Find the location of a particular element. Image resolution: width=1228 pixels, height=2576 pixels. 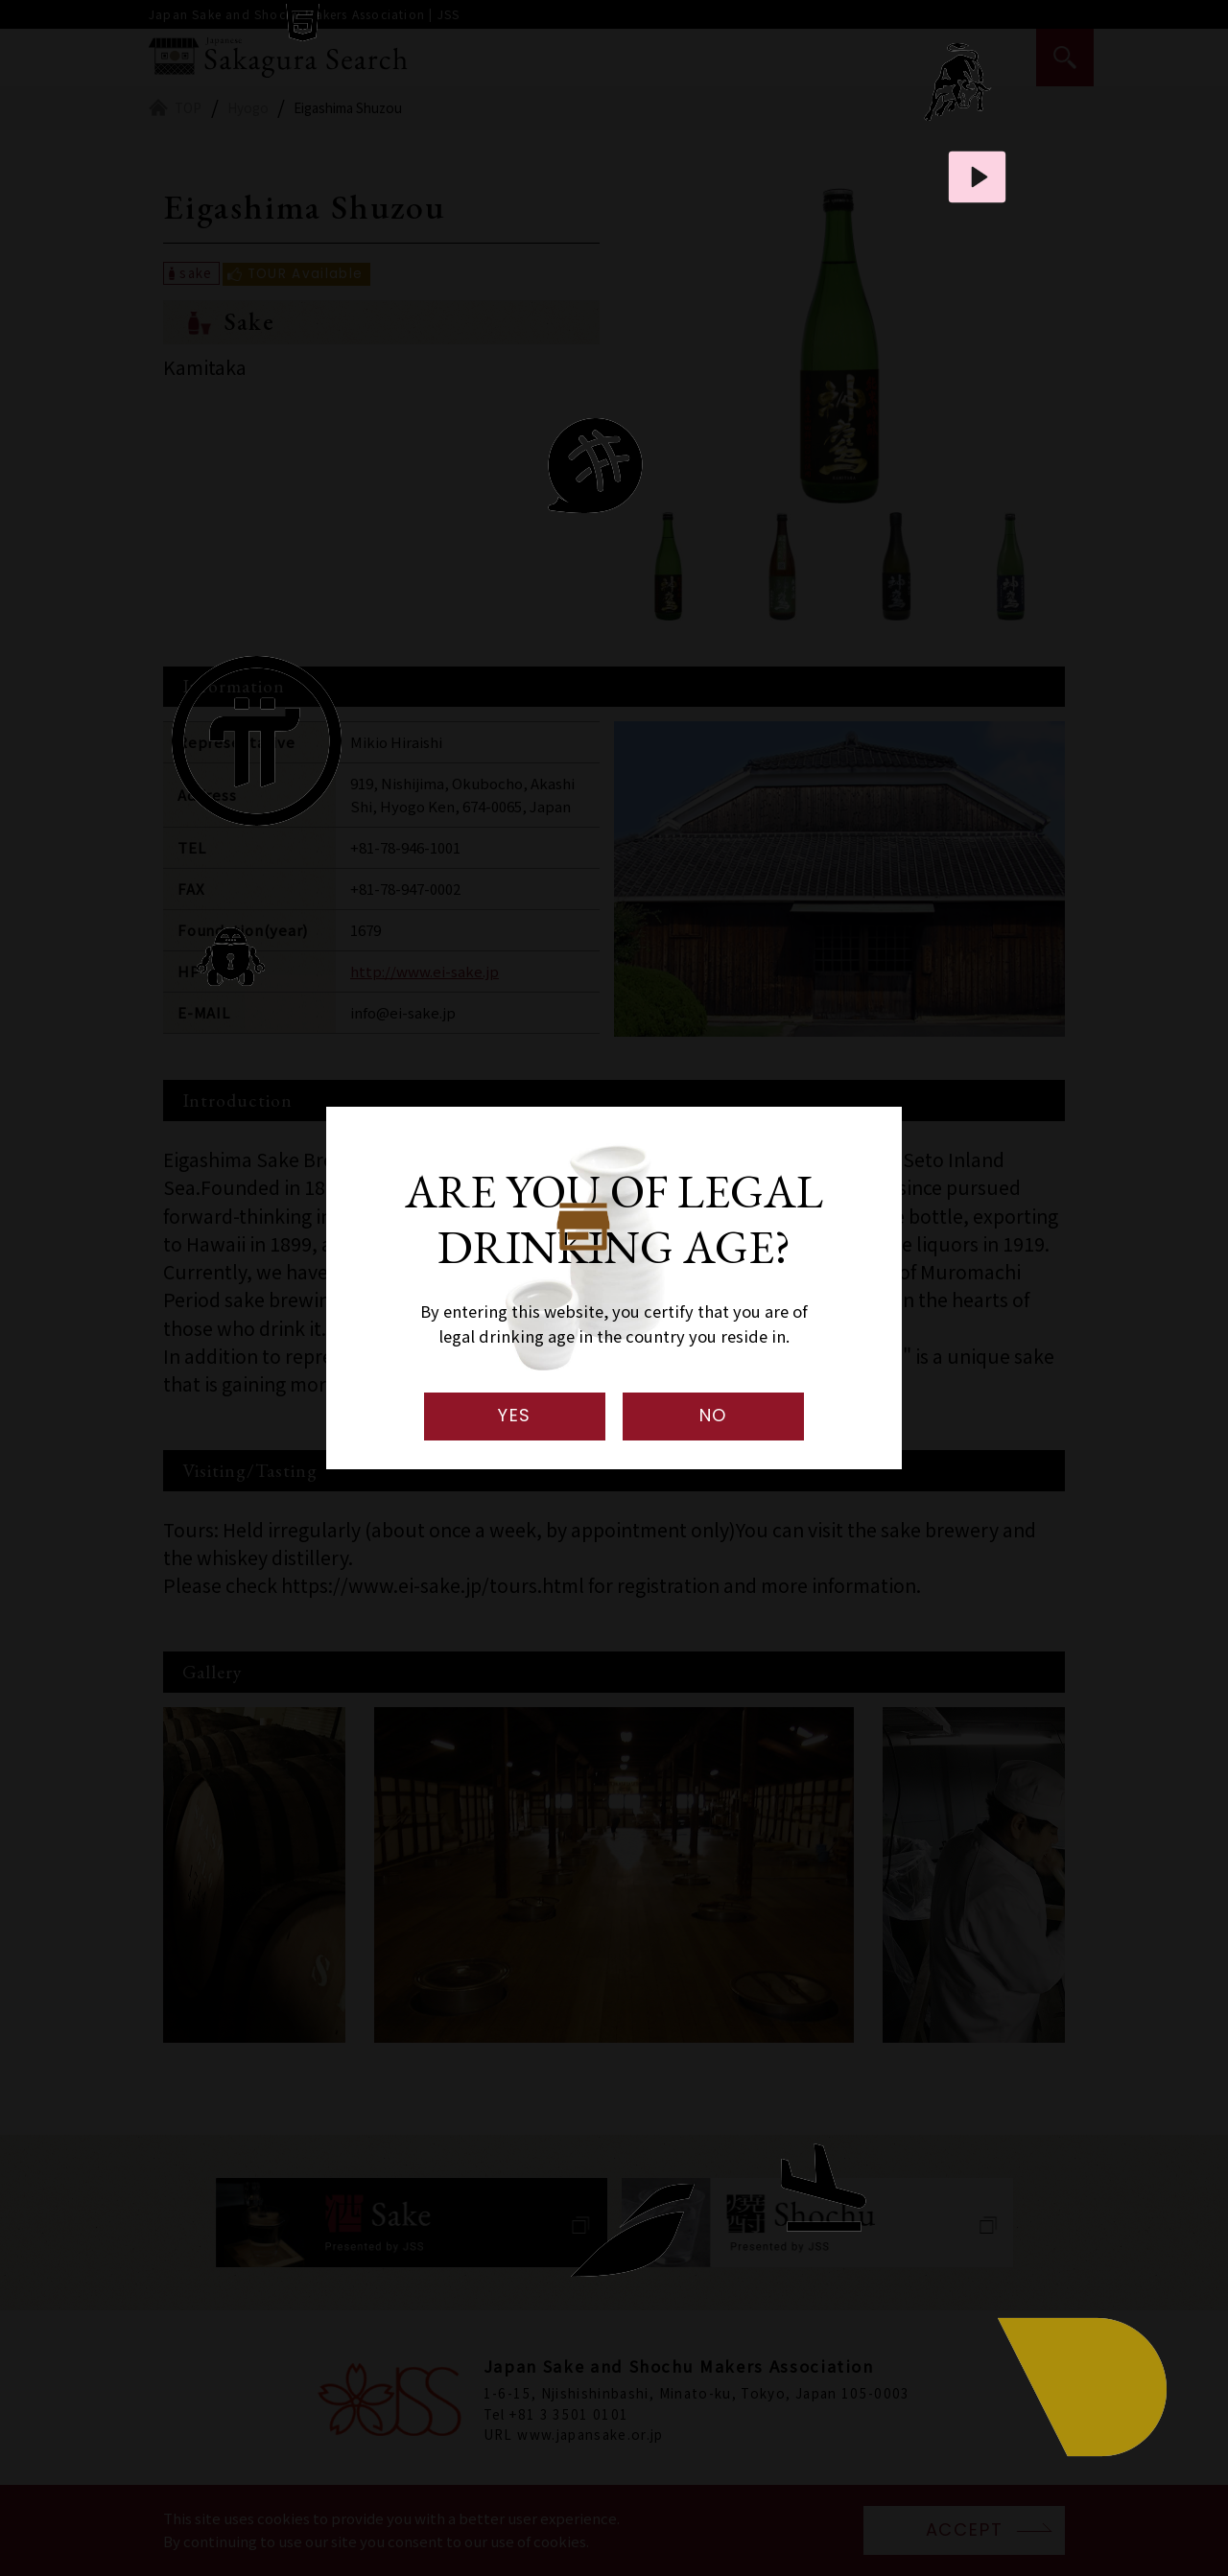

iberia airlines app or website is located at coordinates (632, 2230).